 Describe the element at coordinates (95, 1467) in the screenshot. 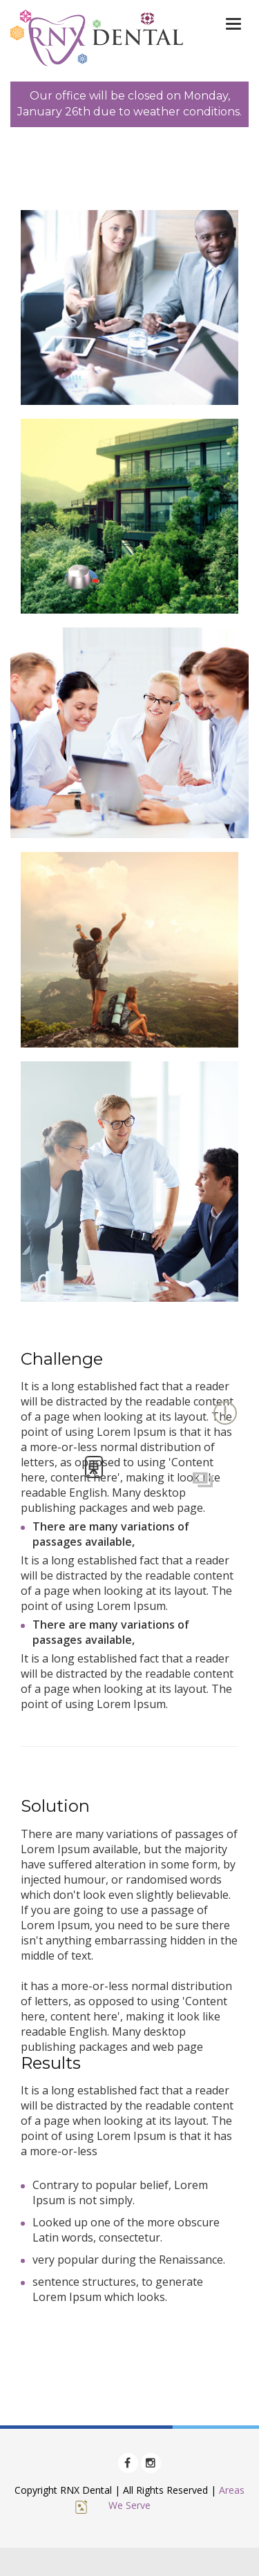

I see `launch gnome mahjongg tile matching game` at that location.